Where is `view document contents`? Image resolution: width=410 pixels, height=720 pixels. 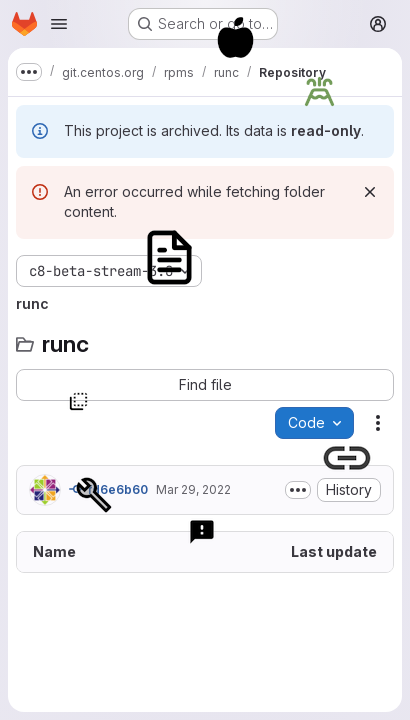 view document contents is located at coordinates (169, 257).